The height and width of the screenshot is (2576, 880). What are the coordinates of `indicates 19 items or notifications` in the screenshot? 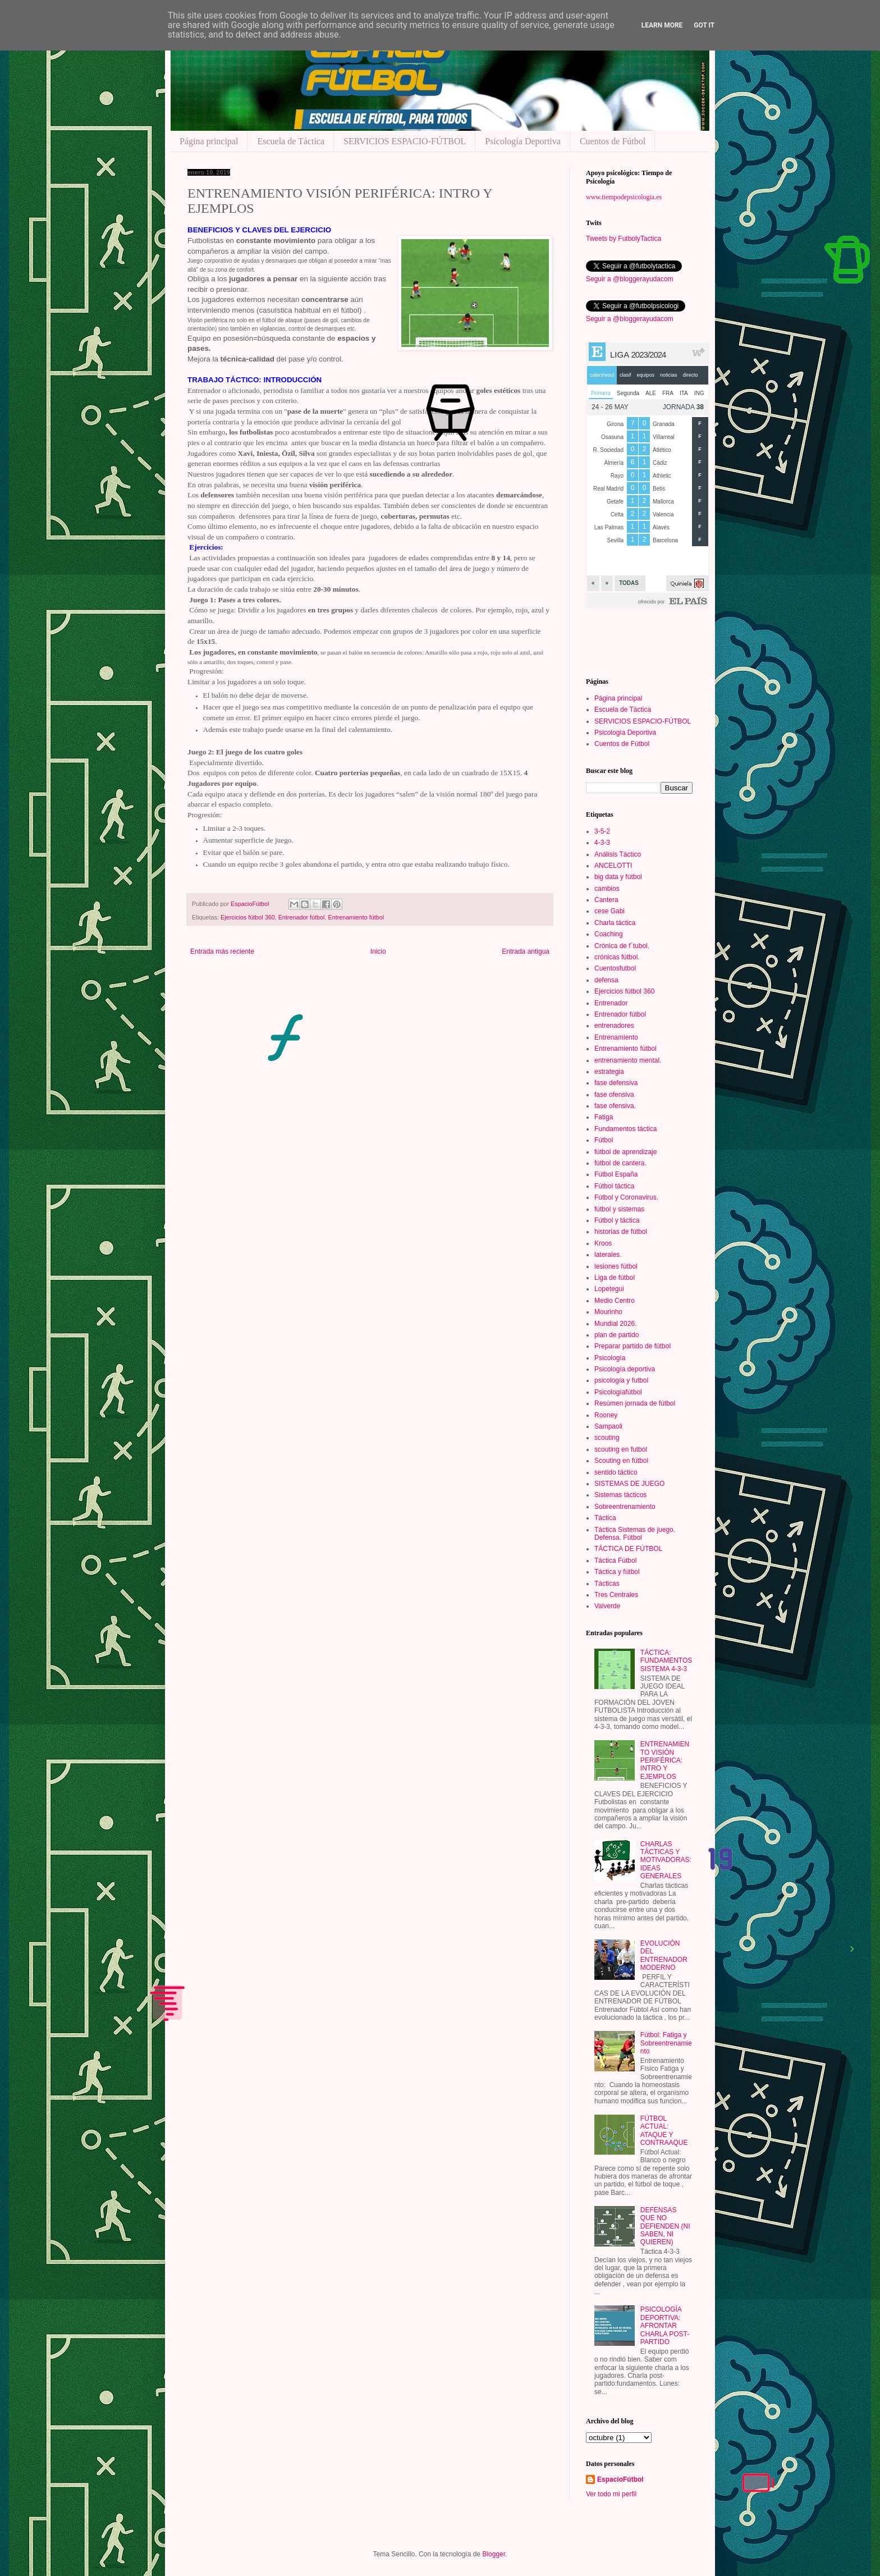 It's located at (719, 1859).